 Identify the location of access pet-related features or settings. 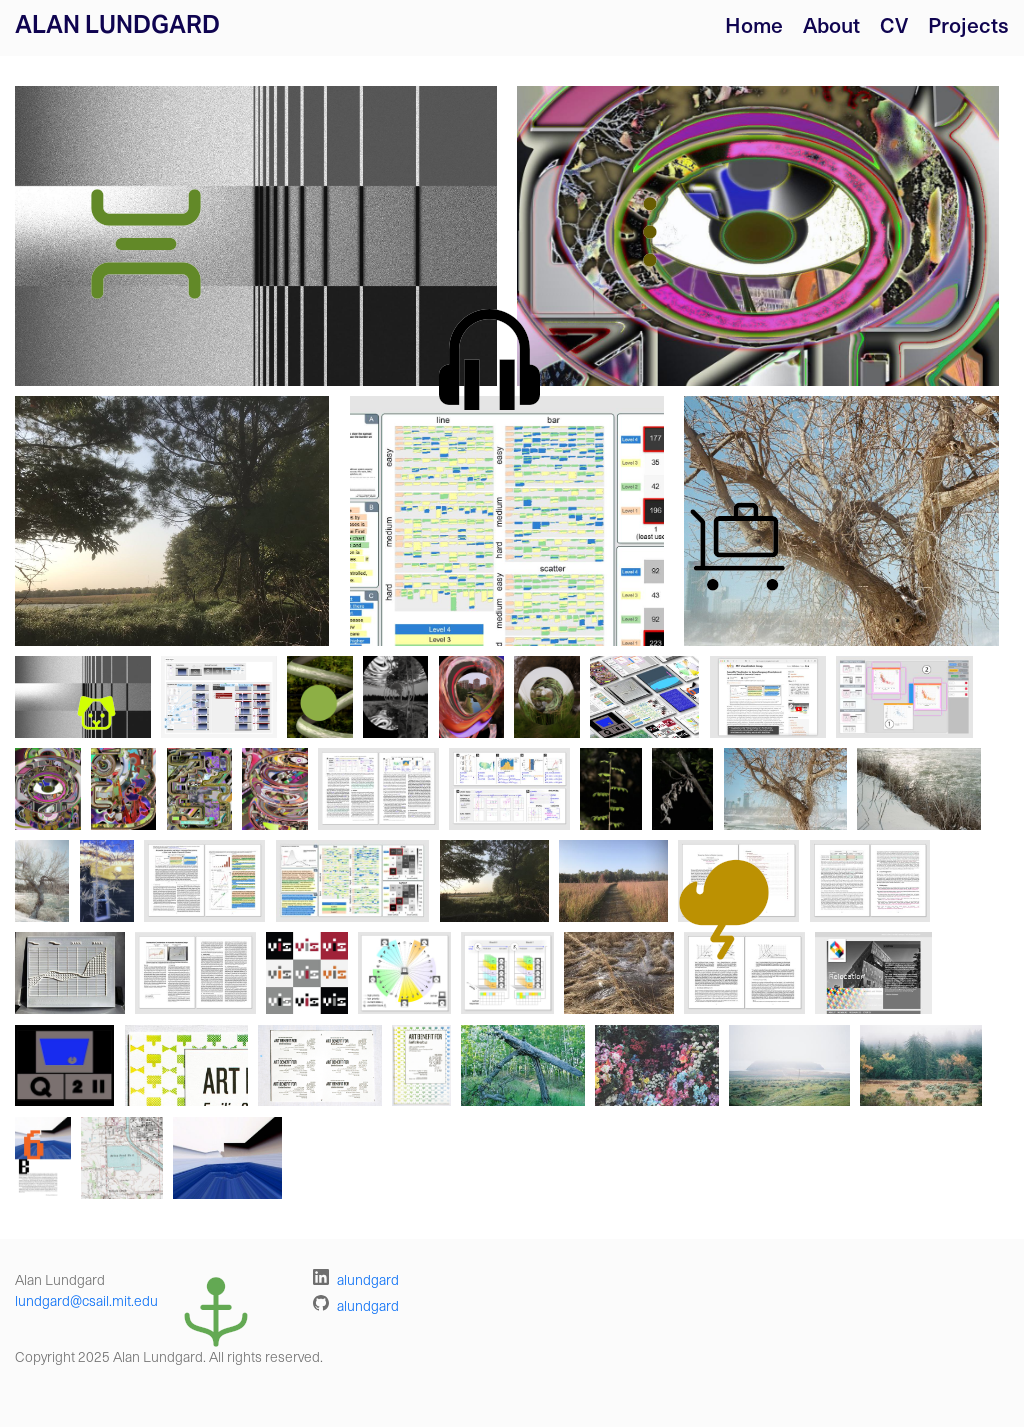
(96, 713).